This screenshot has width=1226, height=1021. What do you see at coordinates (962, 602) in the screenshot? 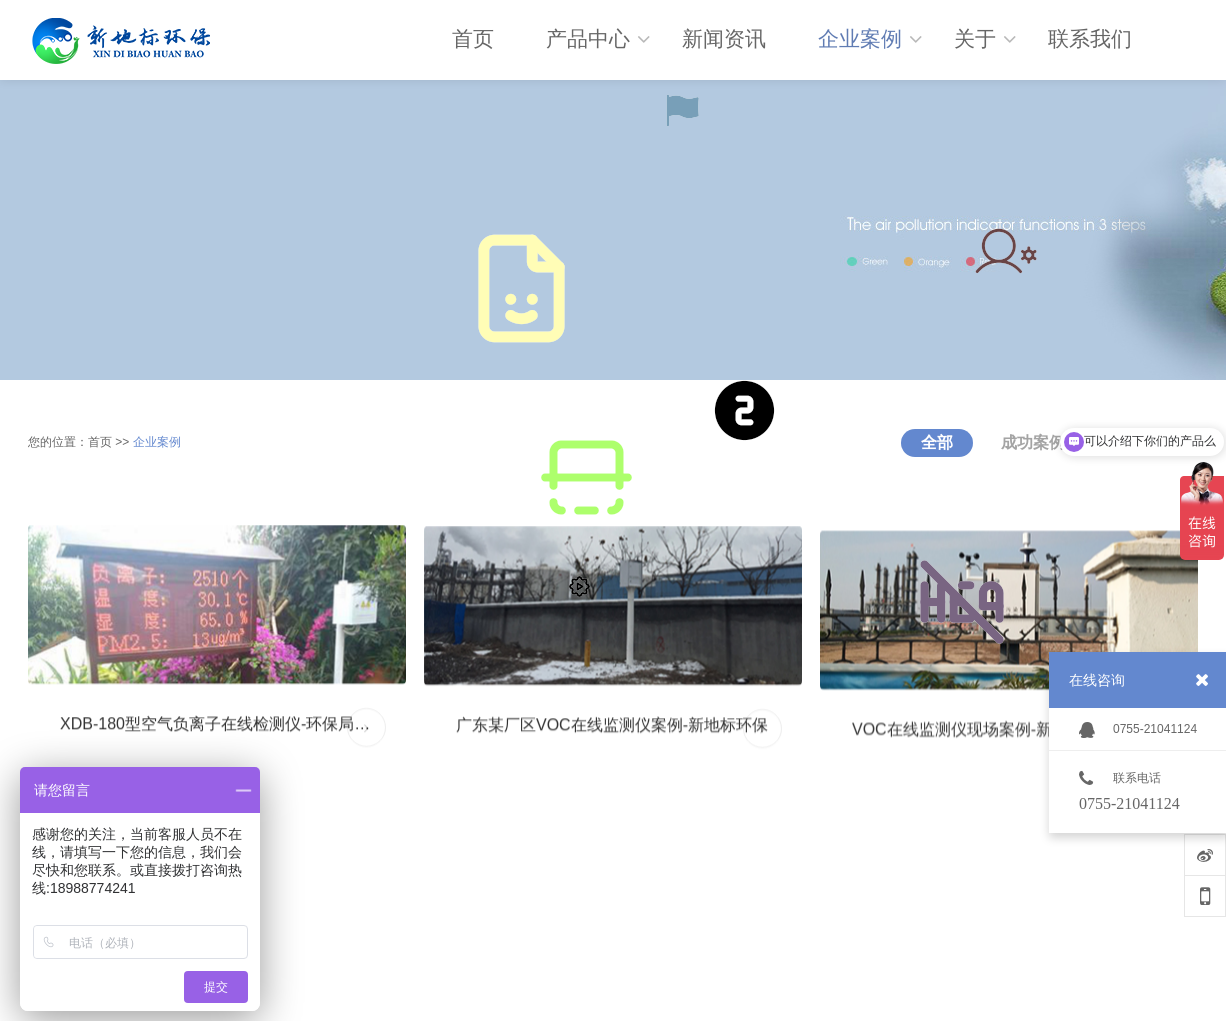
I see `disable HTTP HEAD request method` at bounding box center [962, 602].